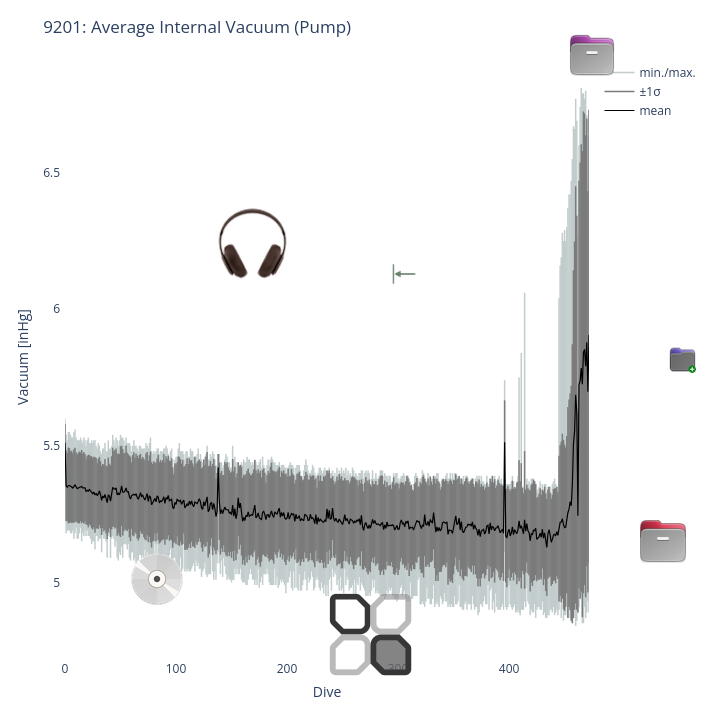 The width and height of the screenshot is (719, 720). What do you see at coordinates (370, 634) in the screenshot?
I see `connect or manage exchange account integration` at bounding box center [370, 634].